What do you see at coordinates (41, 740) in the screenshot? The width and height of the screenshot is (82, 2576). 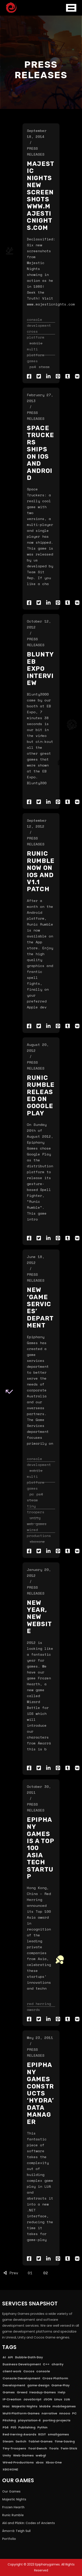 I see `view account balance or earnings` at bounding box center [41, 740].